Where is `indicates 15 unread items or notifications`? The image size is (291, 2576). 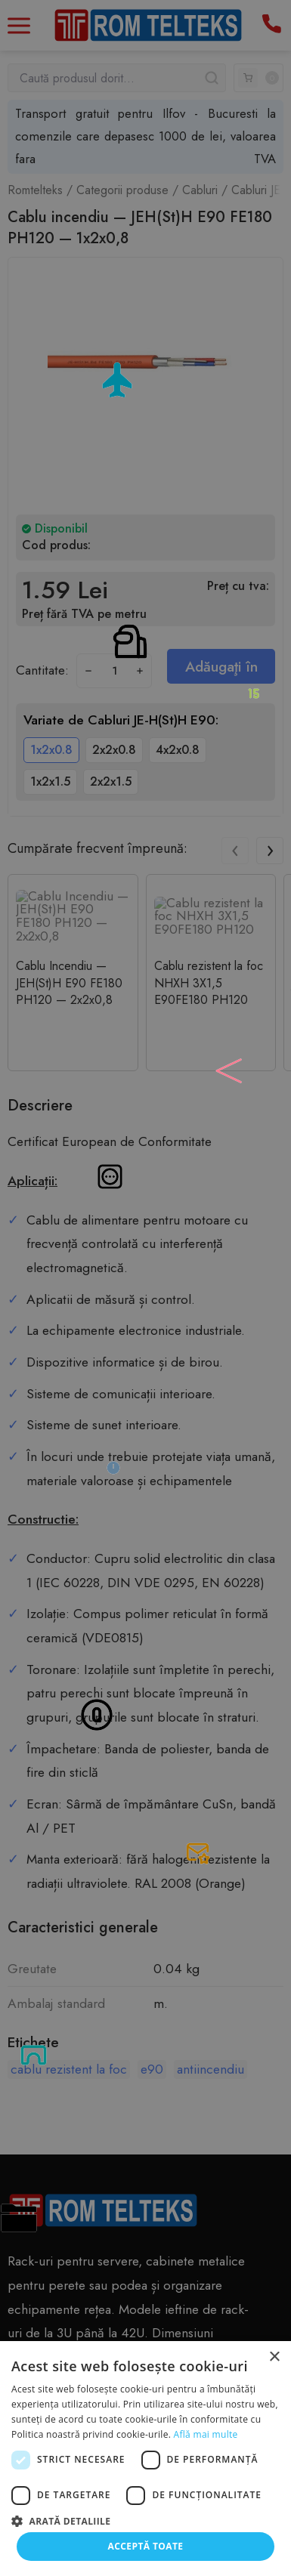 indicates 15 unread items or notifications is located at coordinates (253, 693).